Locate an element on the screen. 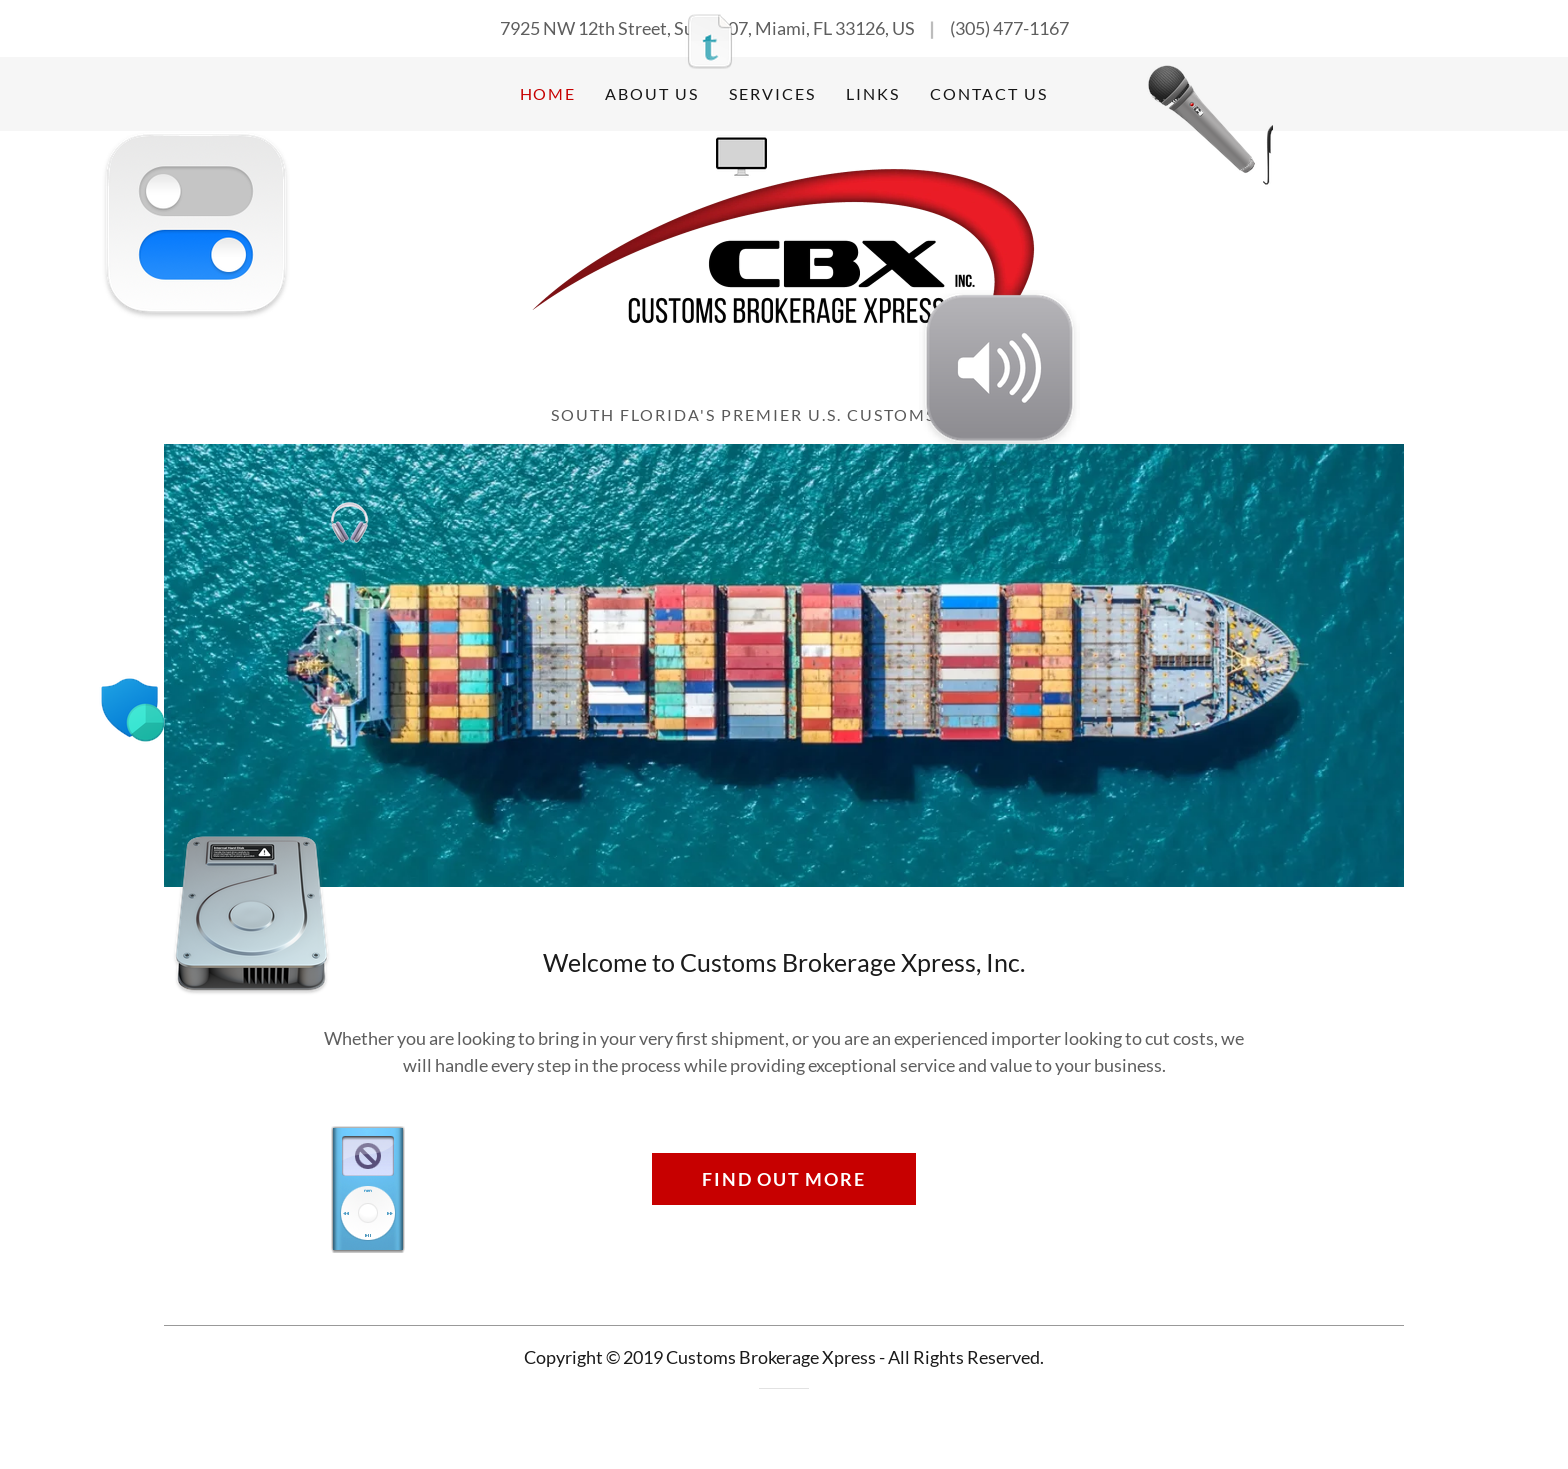 The height and width of the screenshot is (1469, 1568). access display or monitor settings is located at coordinates (741, 156).